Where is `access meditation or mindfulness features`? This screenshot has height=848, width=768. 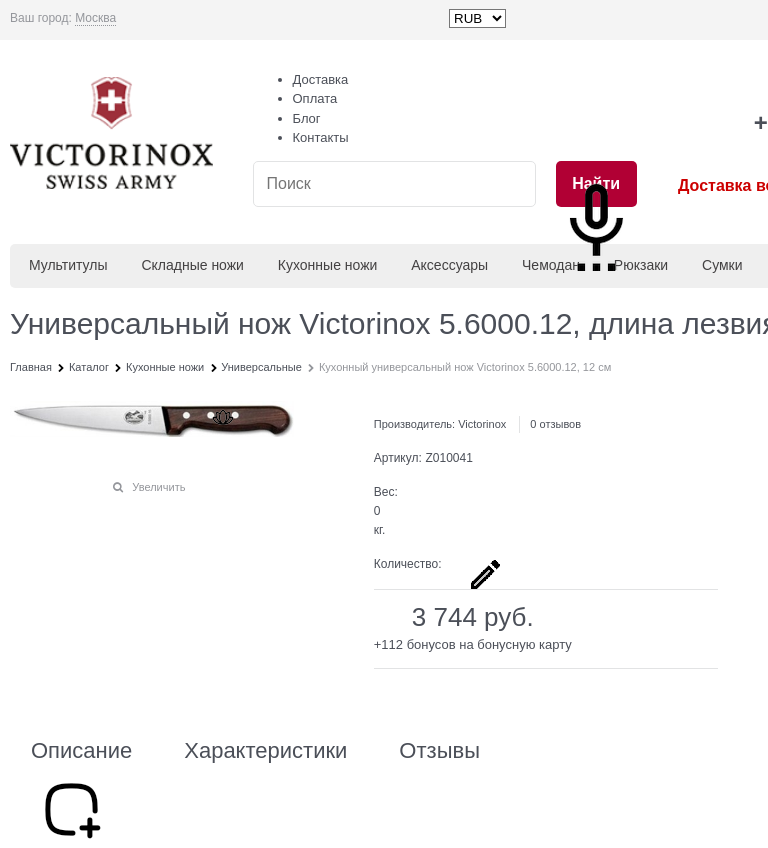 access meditation or mindfulness features is located at coordinates (223, 418).